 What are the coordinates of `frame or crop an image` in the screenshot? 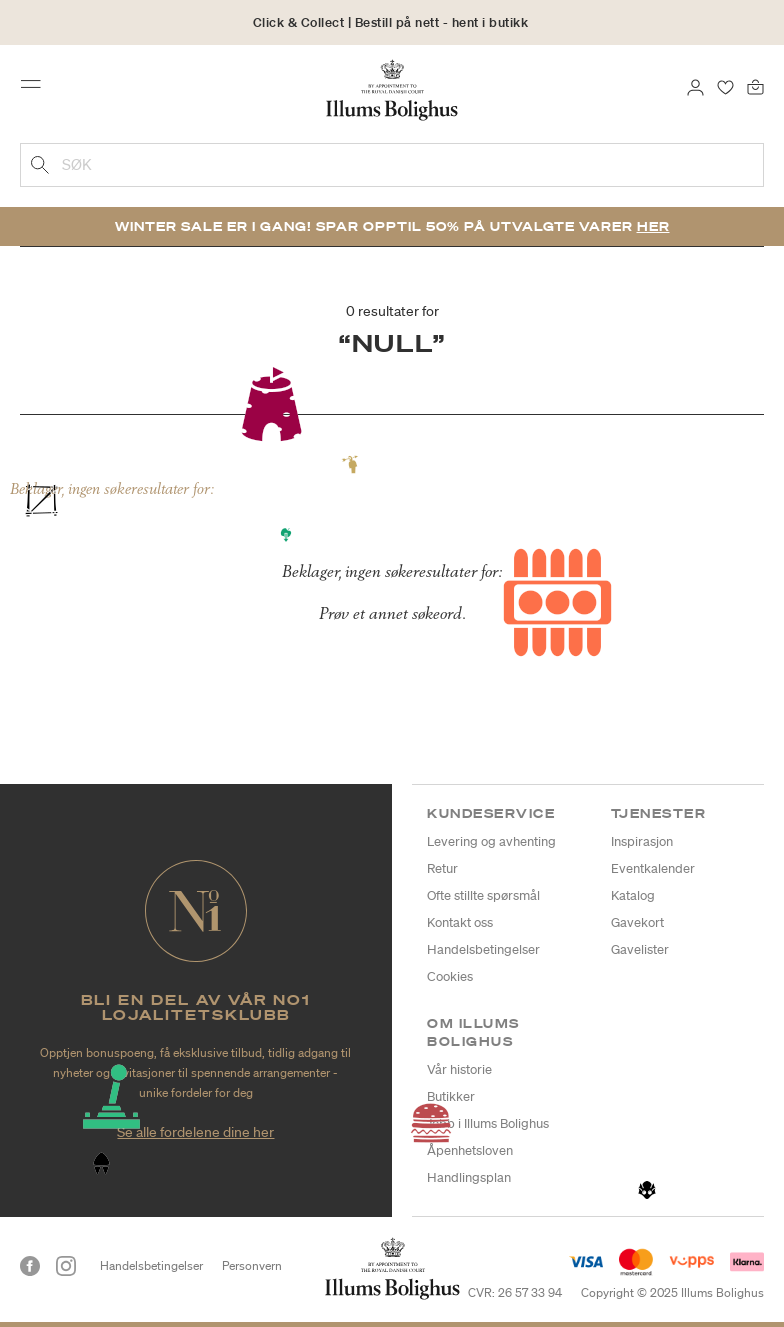 It's located at (41, 500).